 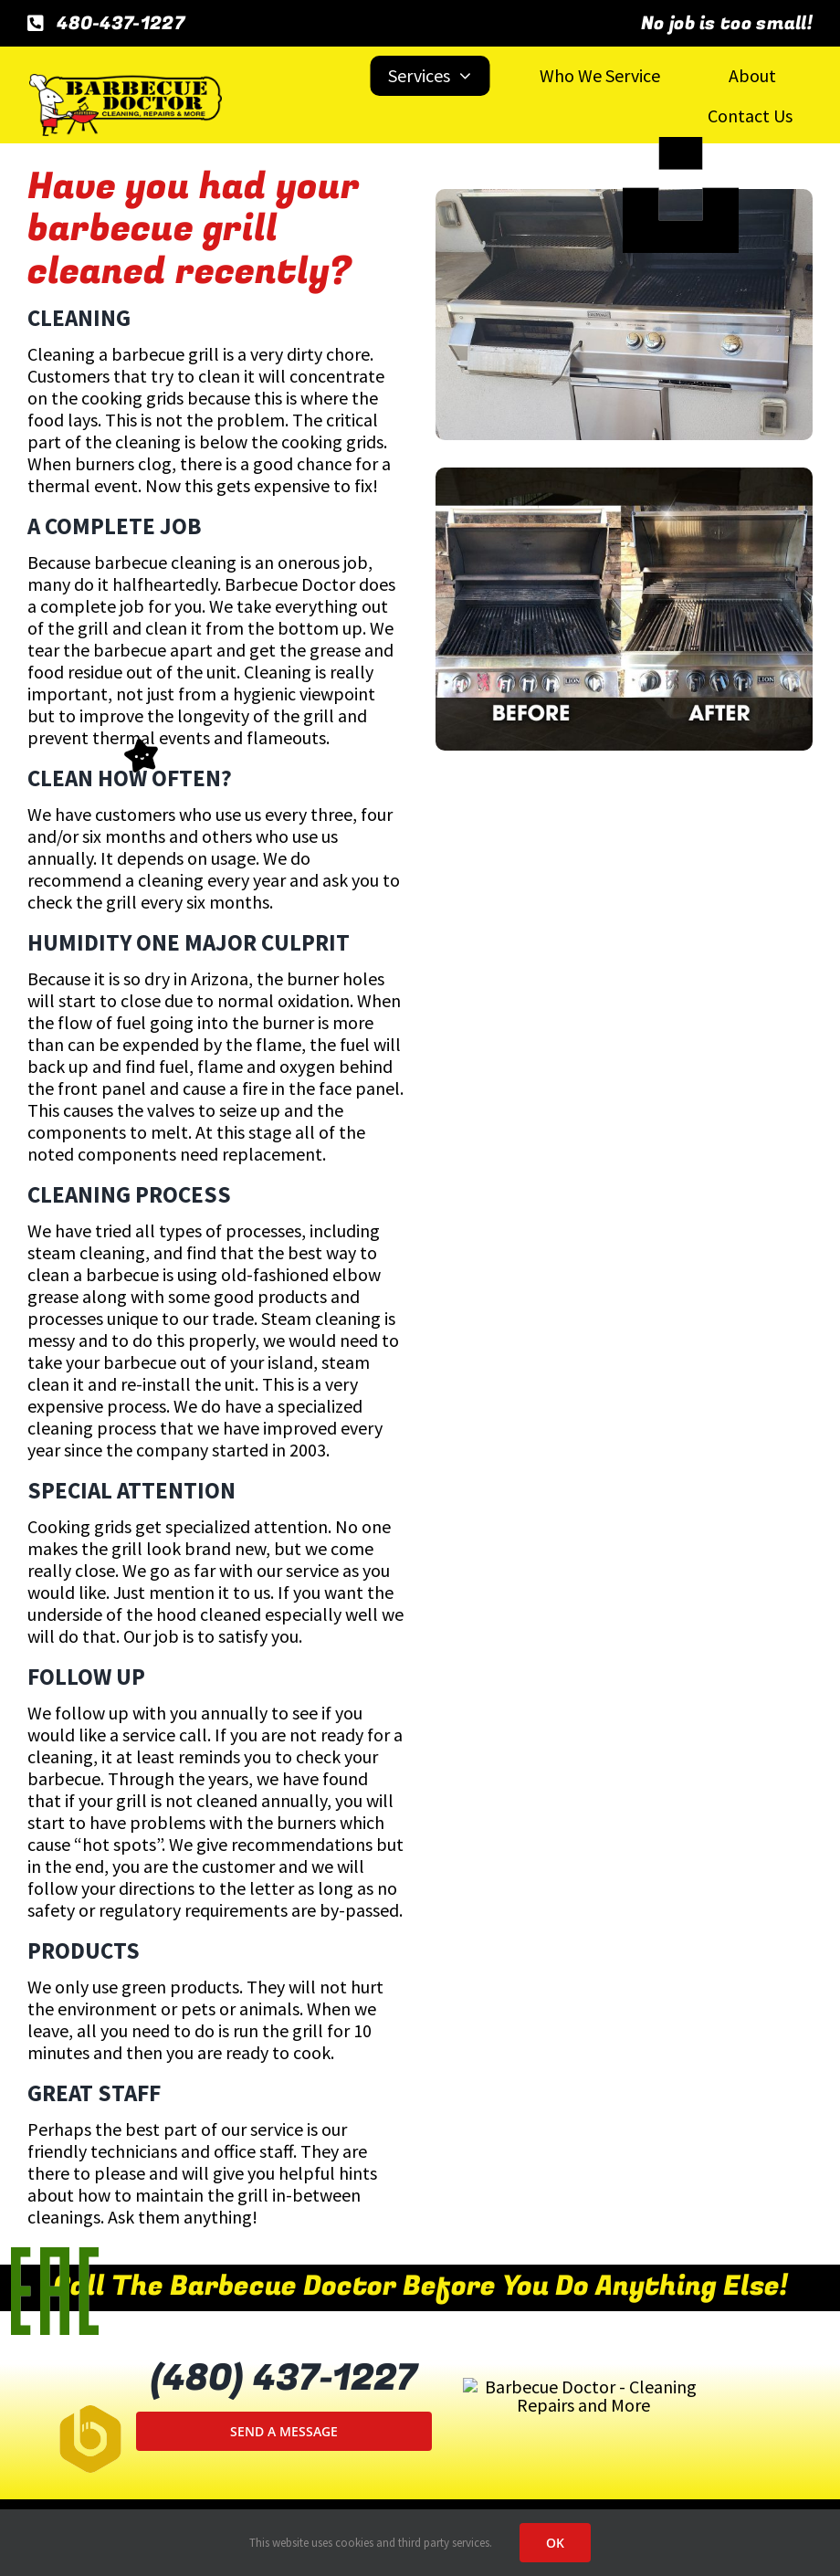 I want to click on EAC (Eurasian Conformity) certification mark, so click(x=55, y=2291).